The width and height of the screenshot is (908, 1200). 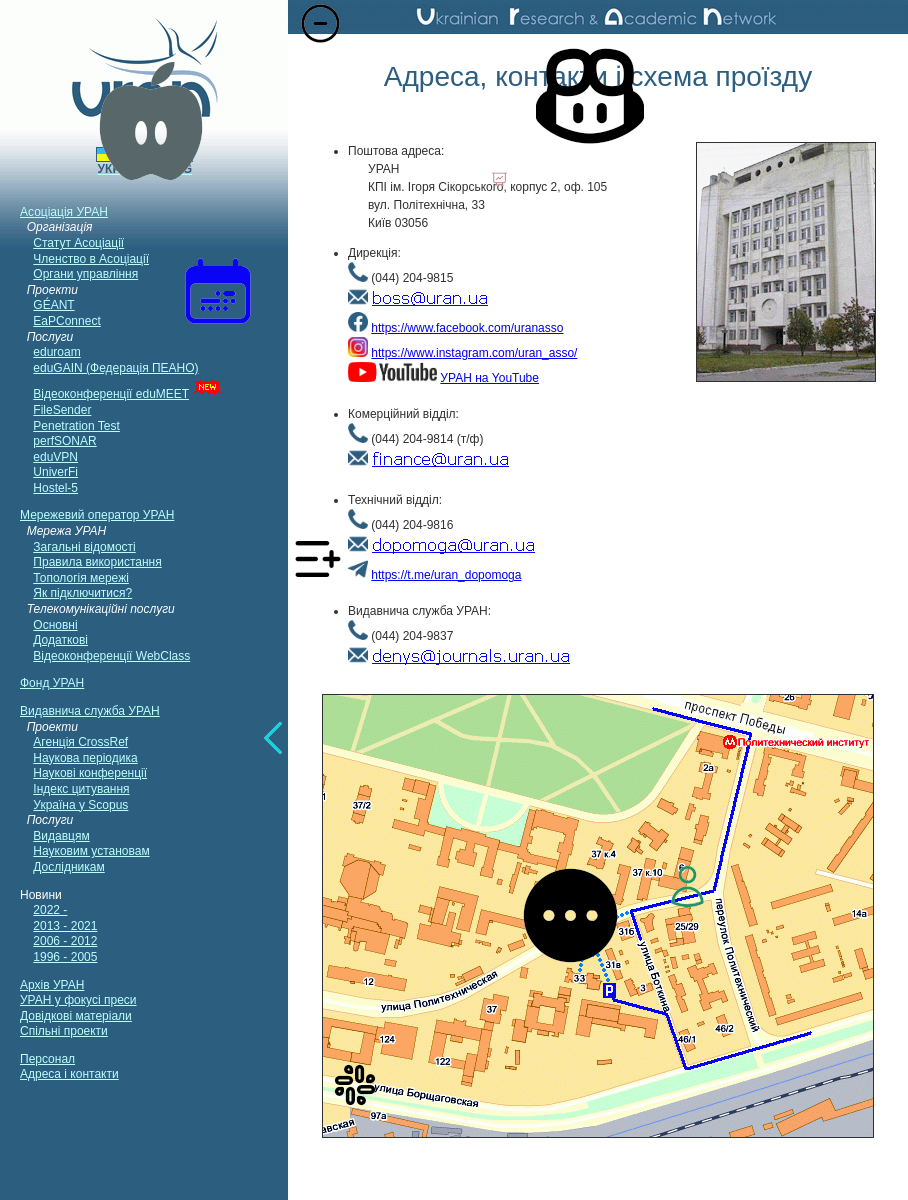 I want to click on select a date range, so click(x=218, y=291).